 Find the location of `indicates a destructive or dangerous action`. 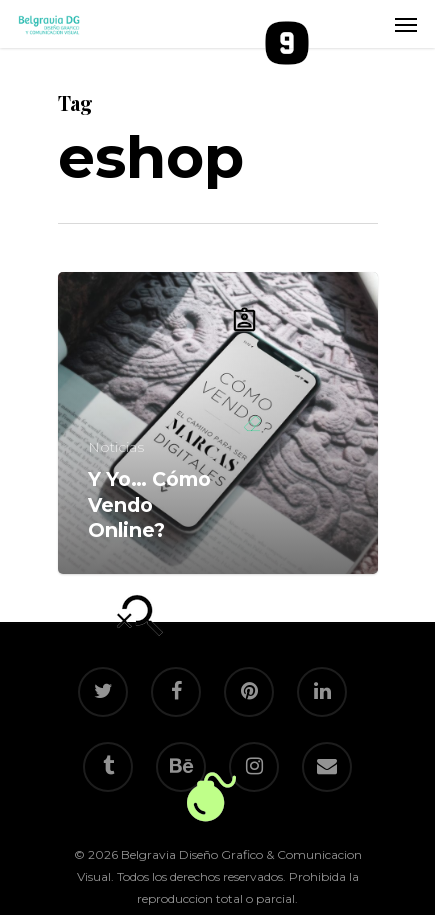

indicates a destructive or dangerous action is located at coordinates (209, 796).